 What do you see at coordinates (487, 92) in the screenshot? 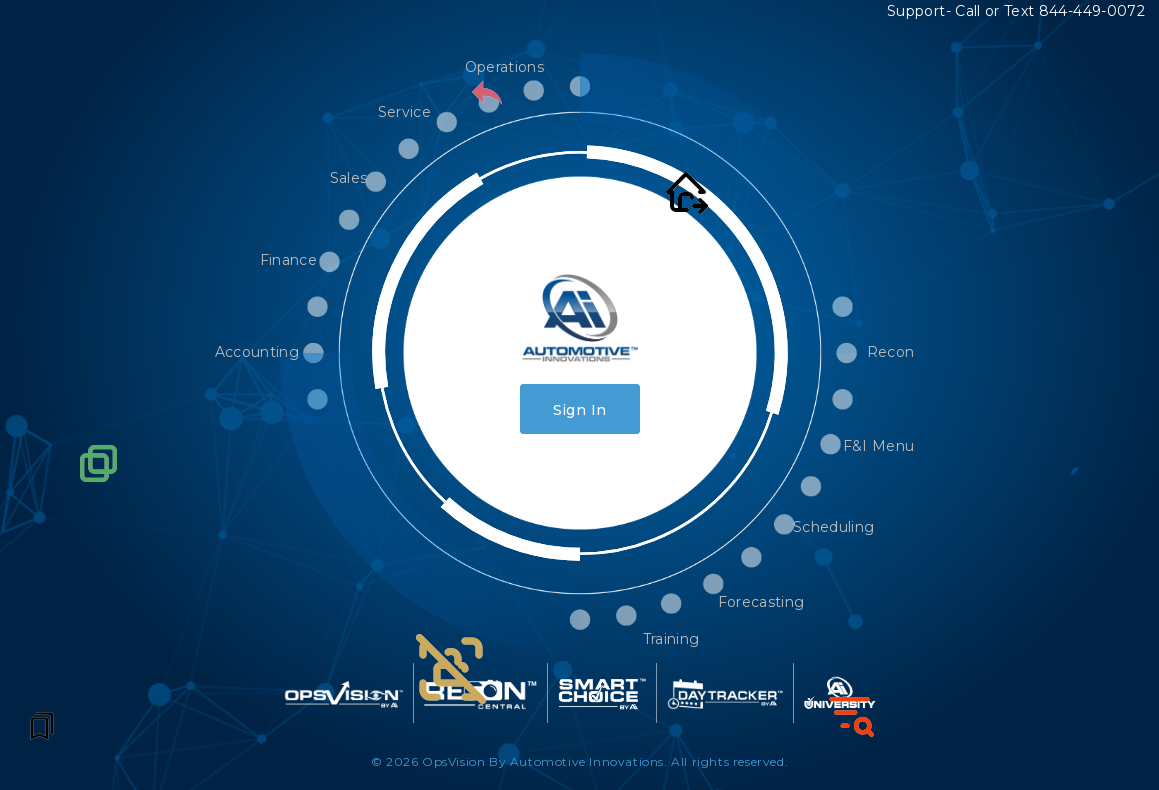
I see `reply to a message` at bounding box center [487, 92].